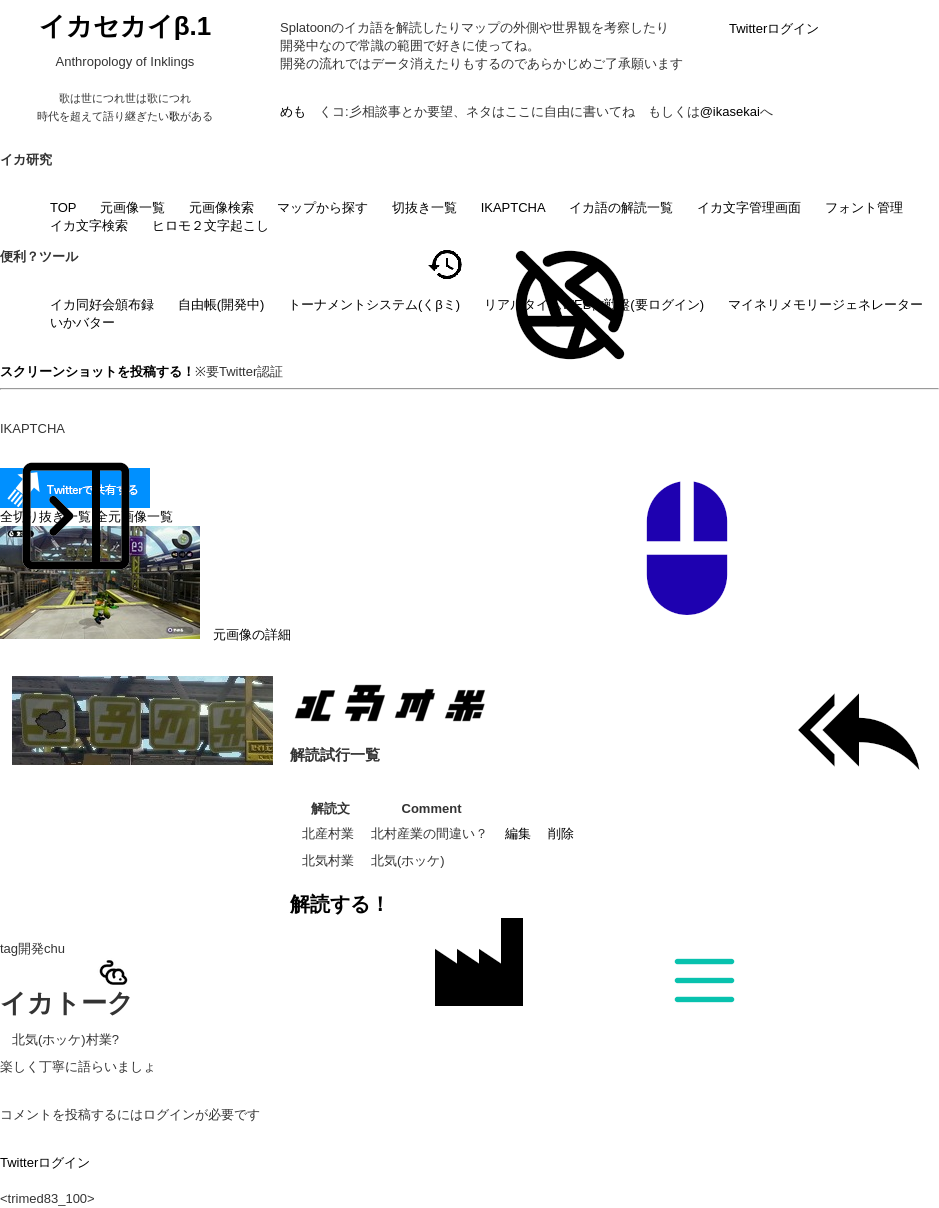 The height and width of the screenshot is (1208, 939). What do you see at coordinates (479, 962) in the screenshot?
I see `view manufacturing or production settings` at bounding box center [479, 962].